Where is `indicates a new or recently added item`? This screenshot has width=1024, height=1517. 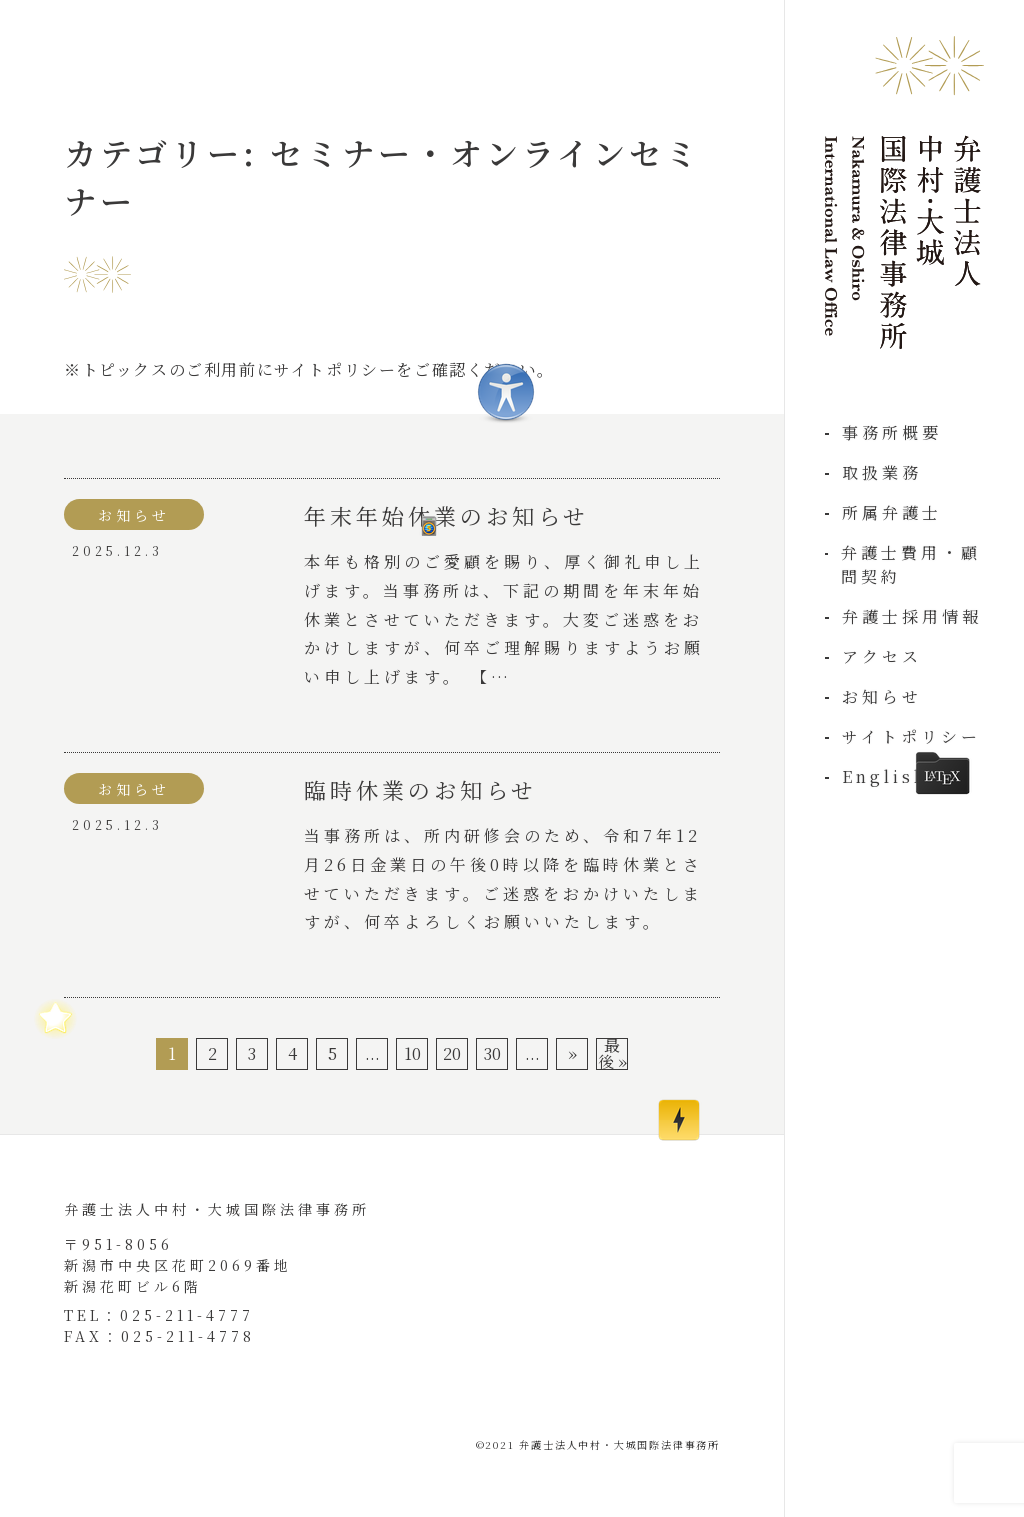 indicates a new or recently added item is located at coordinates (54, 1019).